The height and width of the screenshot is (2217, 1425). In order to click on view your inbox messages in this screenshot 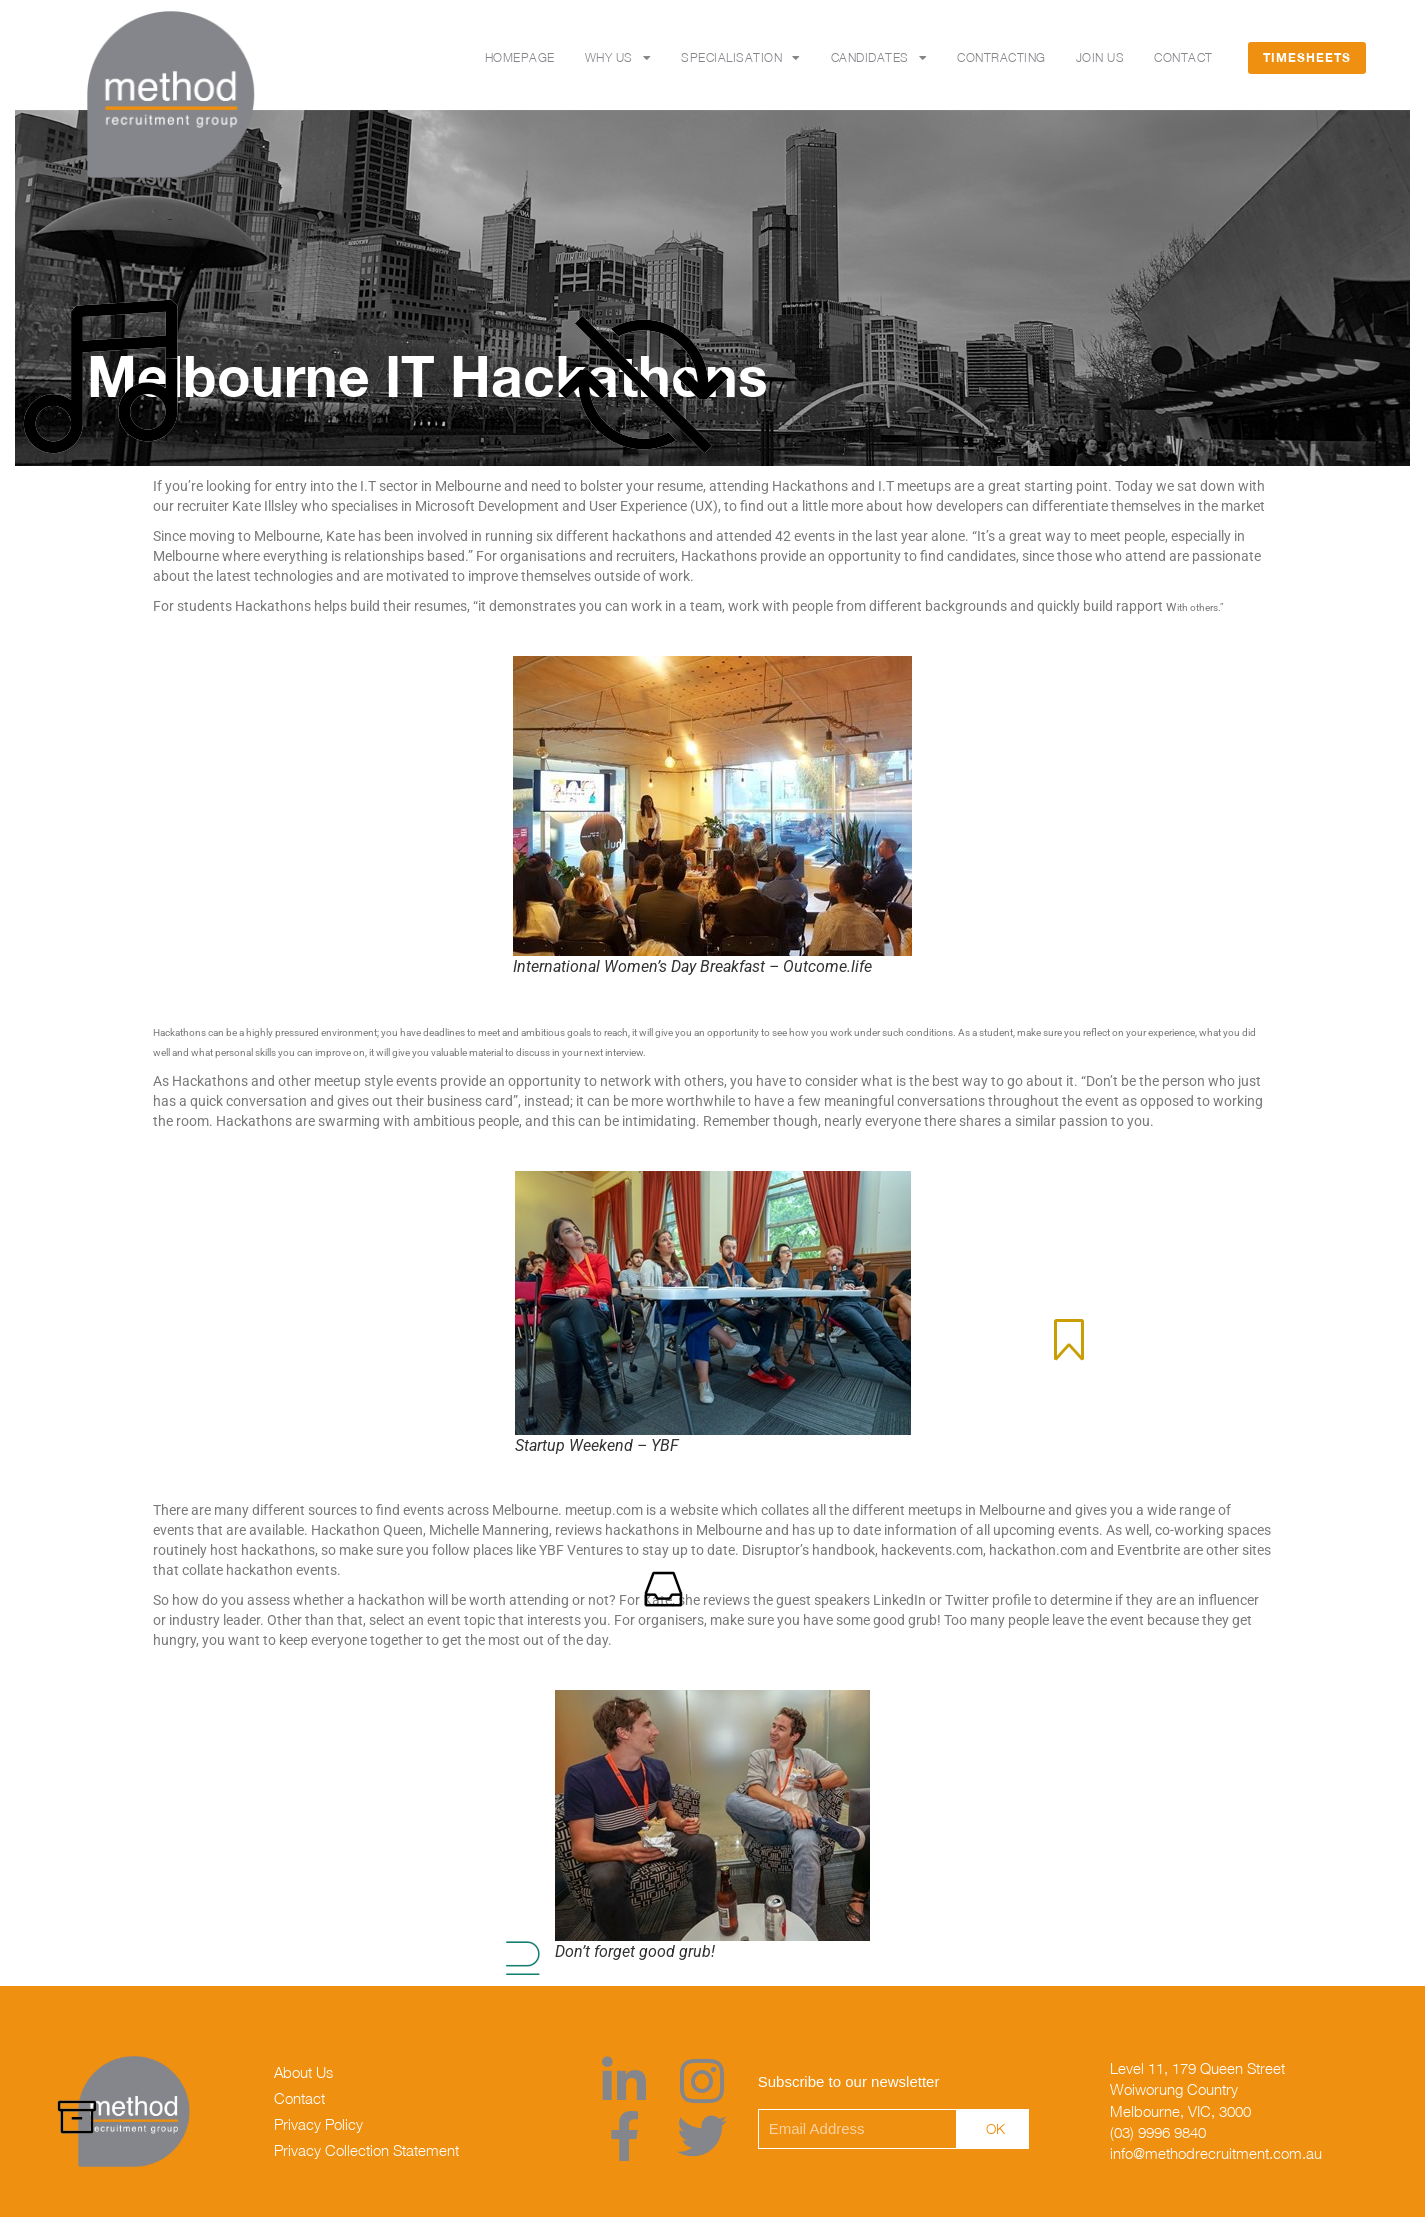, I will do `click(663, 1590)`.